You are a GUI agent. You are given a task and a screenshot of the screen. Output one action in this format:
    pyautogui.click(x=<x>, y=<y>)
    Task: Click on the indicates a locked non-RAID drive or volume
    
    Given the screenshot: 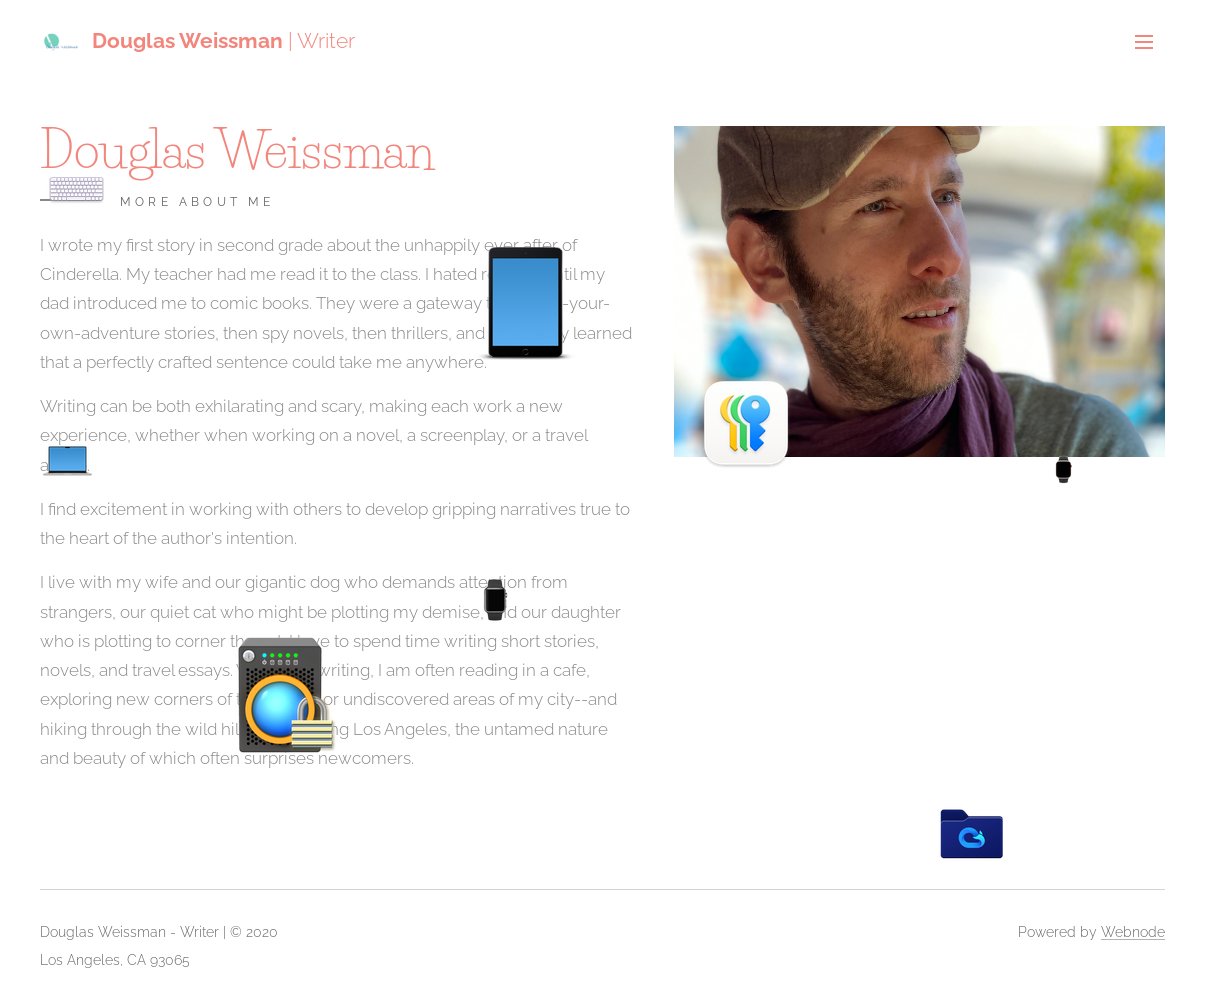 What is the action you would take?
    pyautogui.click(x=280, y=695)
    